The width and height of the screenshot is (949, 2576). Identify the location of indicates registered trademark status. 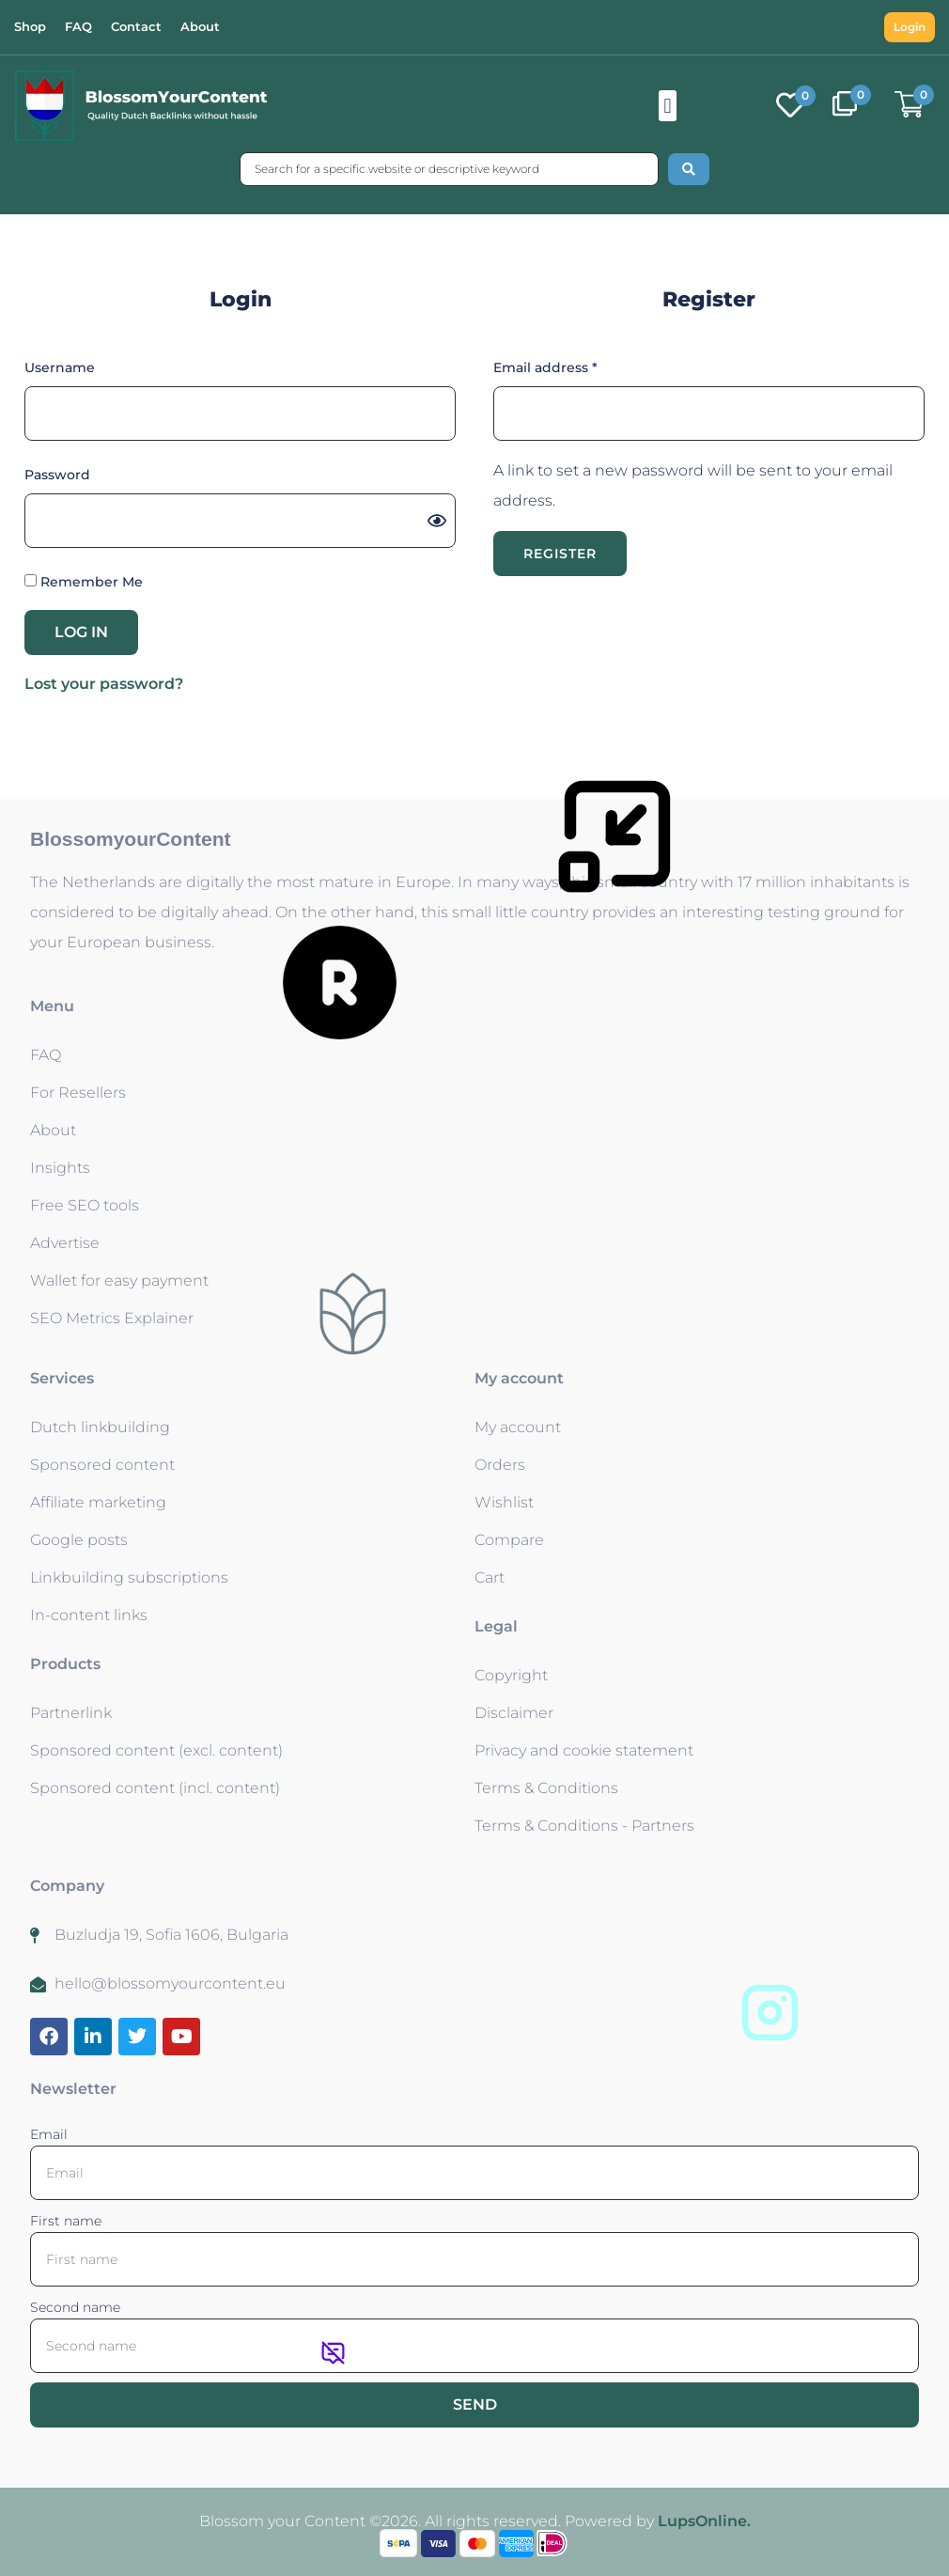
(339, 982).